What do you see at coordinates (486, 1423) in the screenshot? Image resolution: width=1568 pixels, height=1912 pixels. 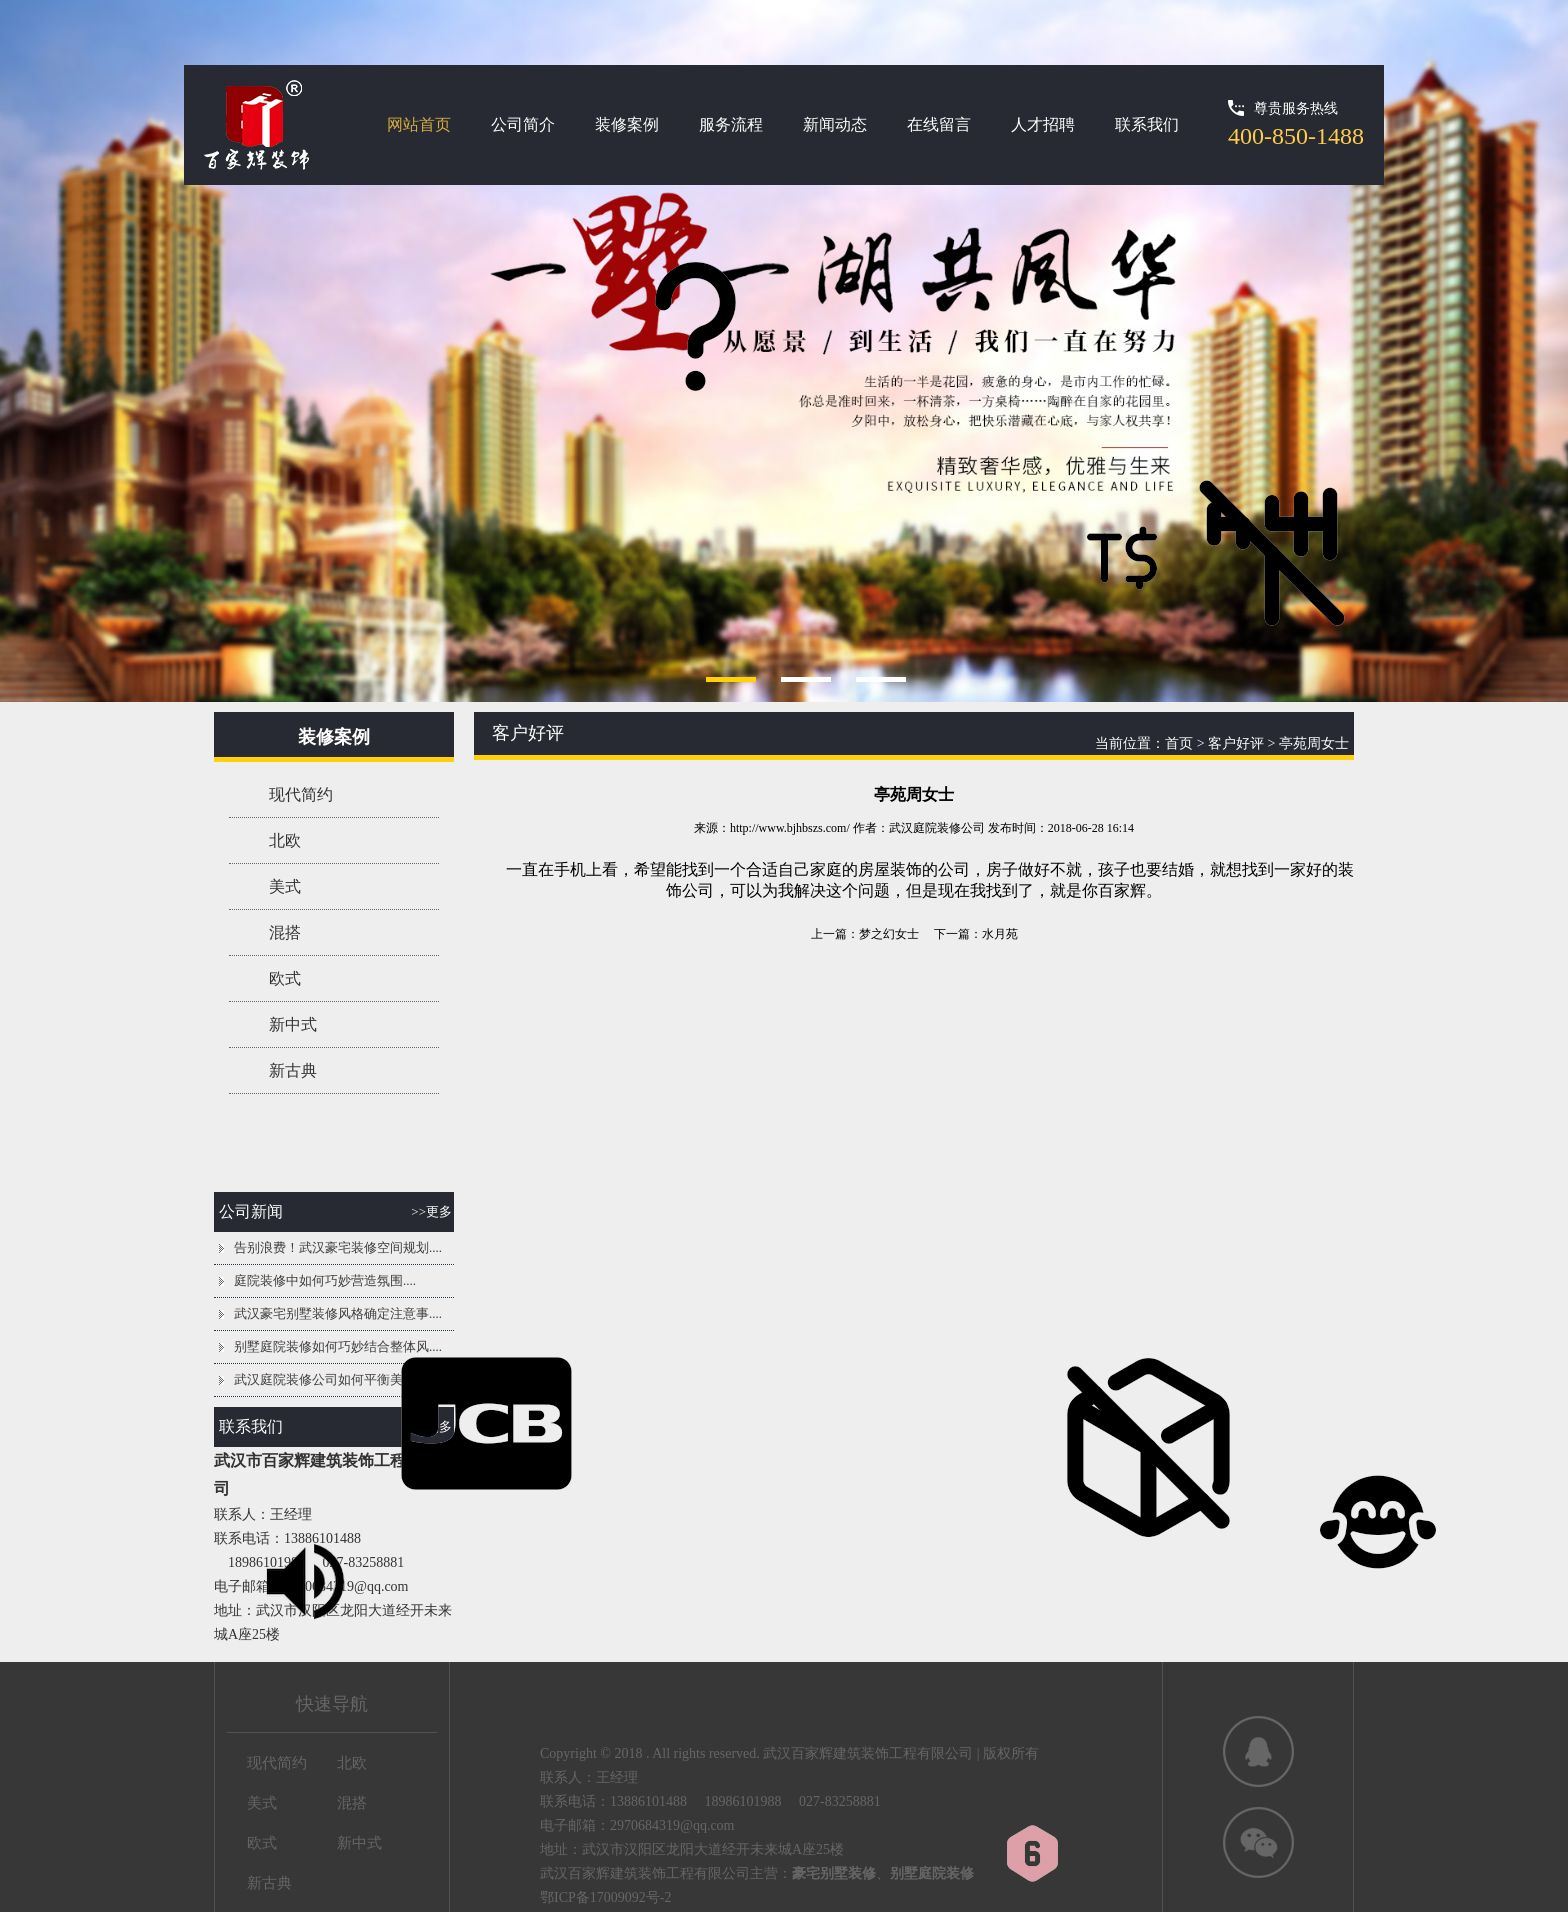 I see `pay with JCB credit card` at bounding box center [486, 1423].